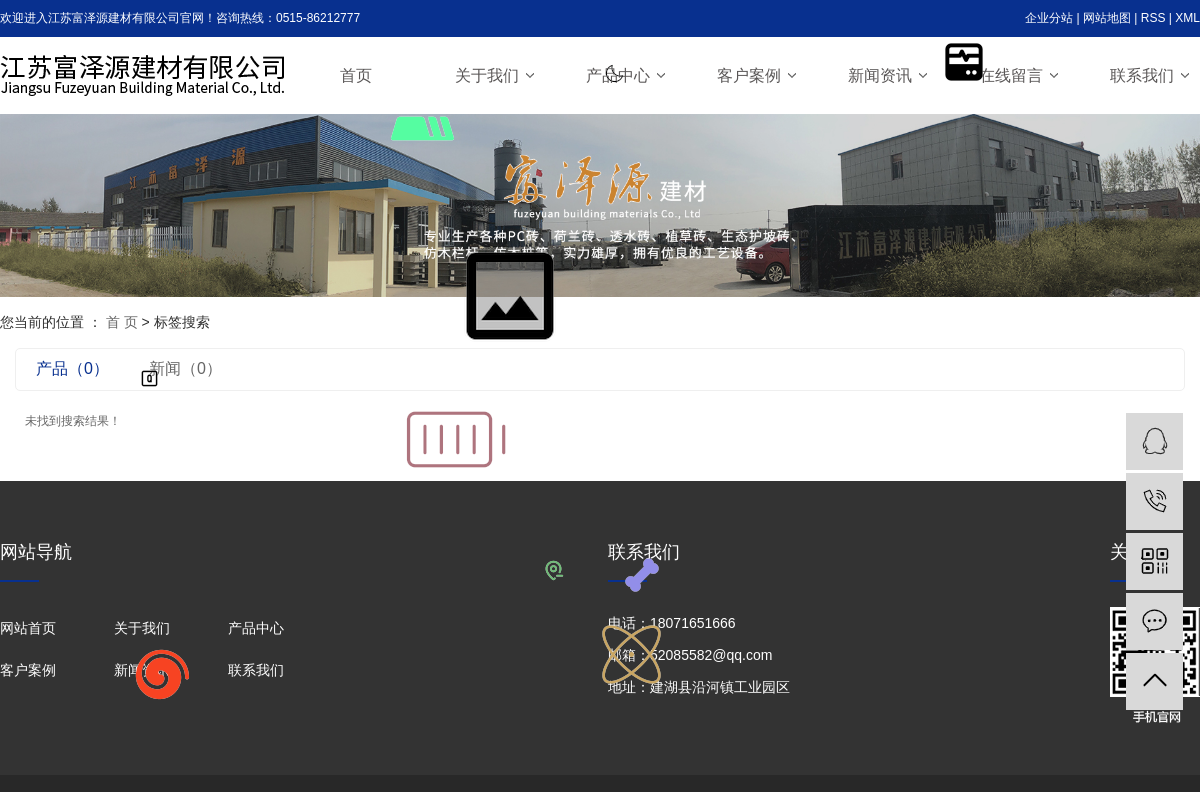  Describe the element at coordinates (149, 378) in the screenshot. I see `represents the letter Q in a keyboard or text input` at that location.